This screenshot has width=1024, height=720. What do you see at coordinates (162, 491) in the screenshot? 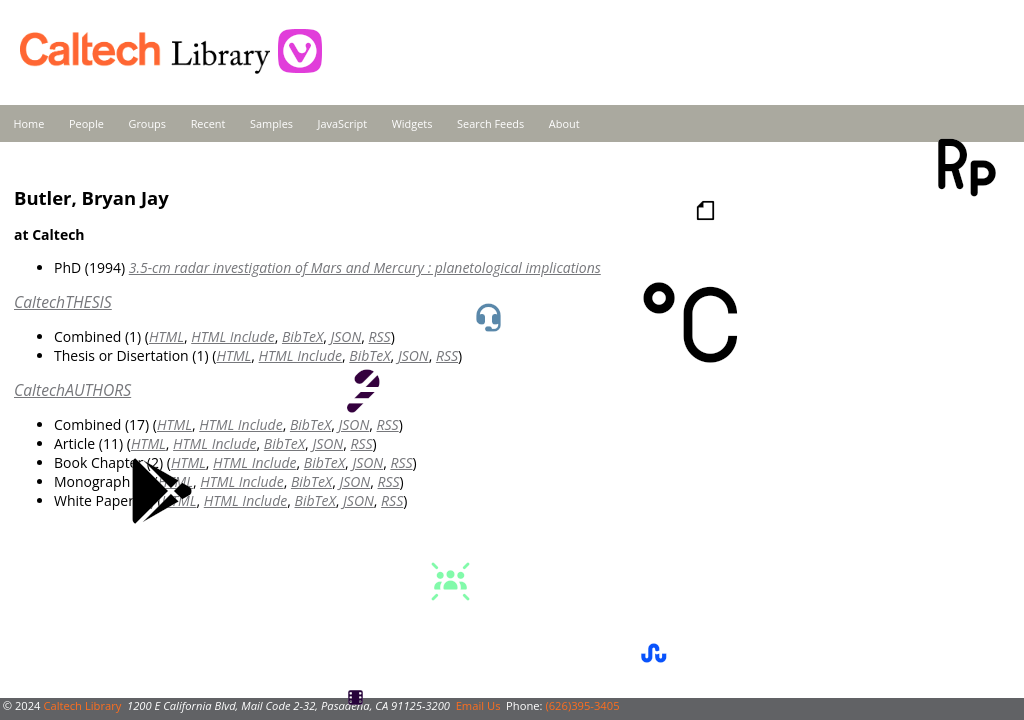
I see `open the google play store` at bounding box center [162, 491].